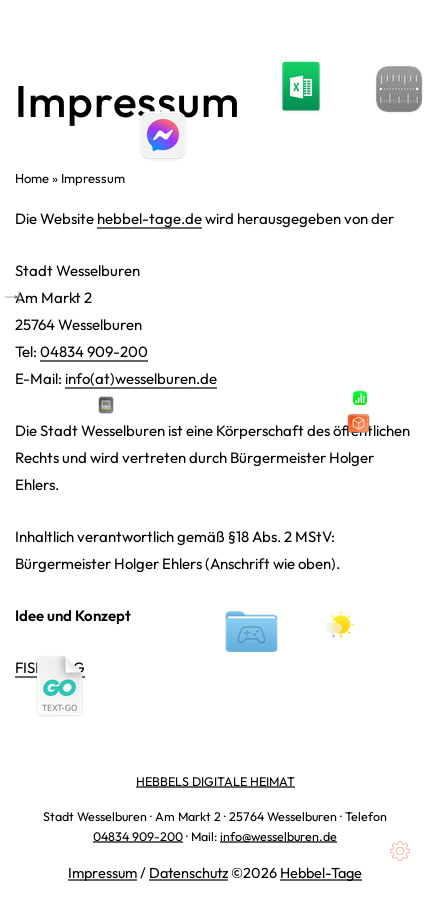 The height and width of the screenshot is (899, 430). I want to click on open LibreOffice Calc spreadsheet application, so click(360, 398).